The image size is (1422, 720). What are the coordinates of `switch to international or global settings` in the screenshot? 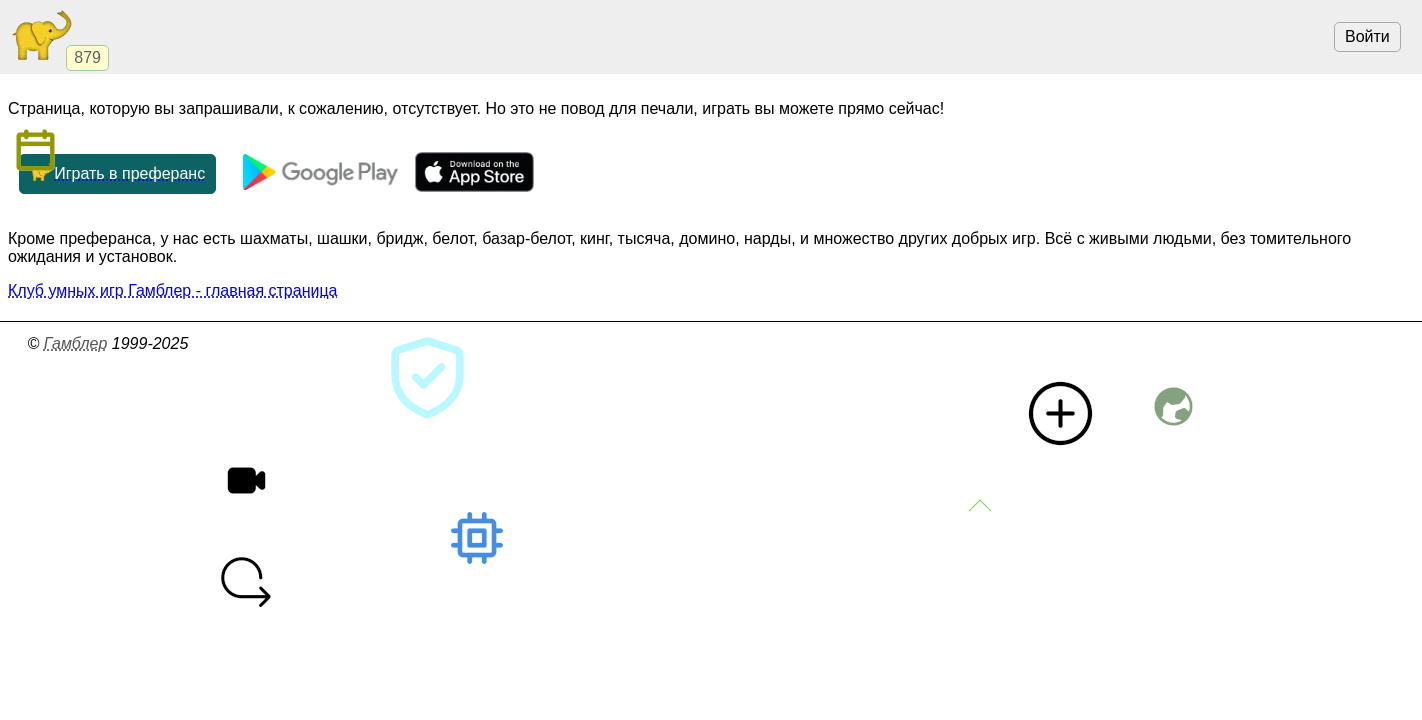 It's located at (1173, 406).